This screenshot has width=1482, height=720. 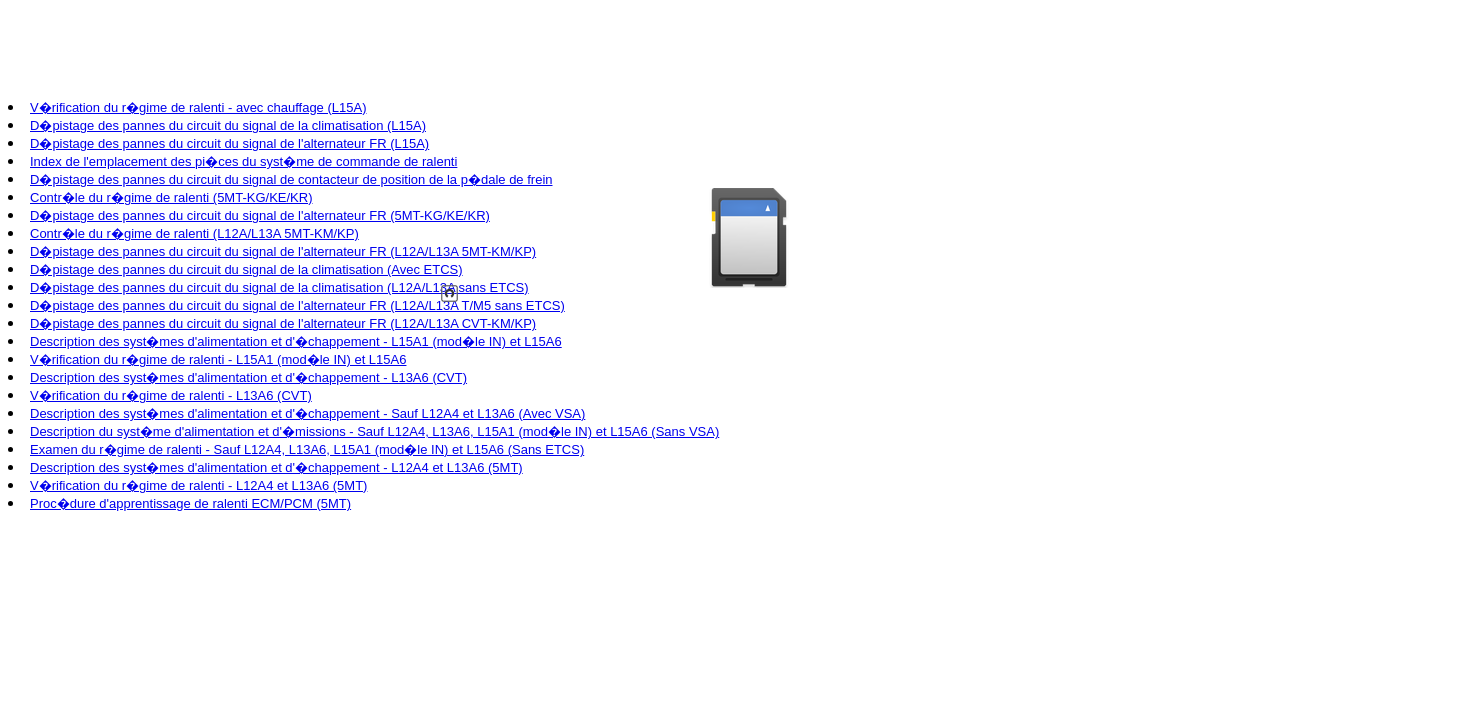 I want to click on access SD card or memory card storage, so click(x=749, y=238).